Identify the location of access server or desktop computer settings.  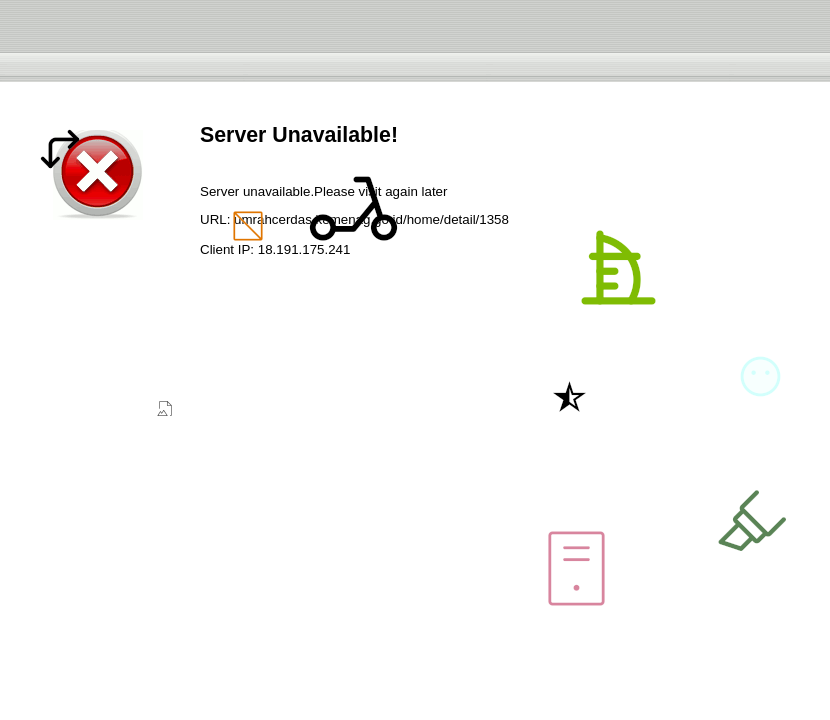
(576, 568).